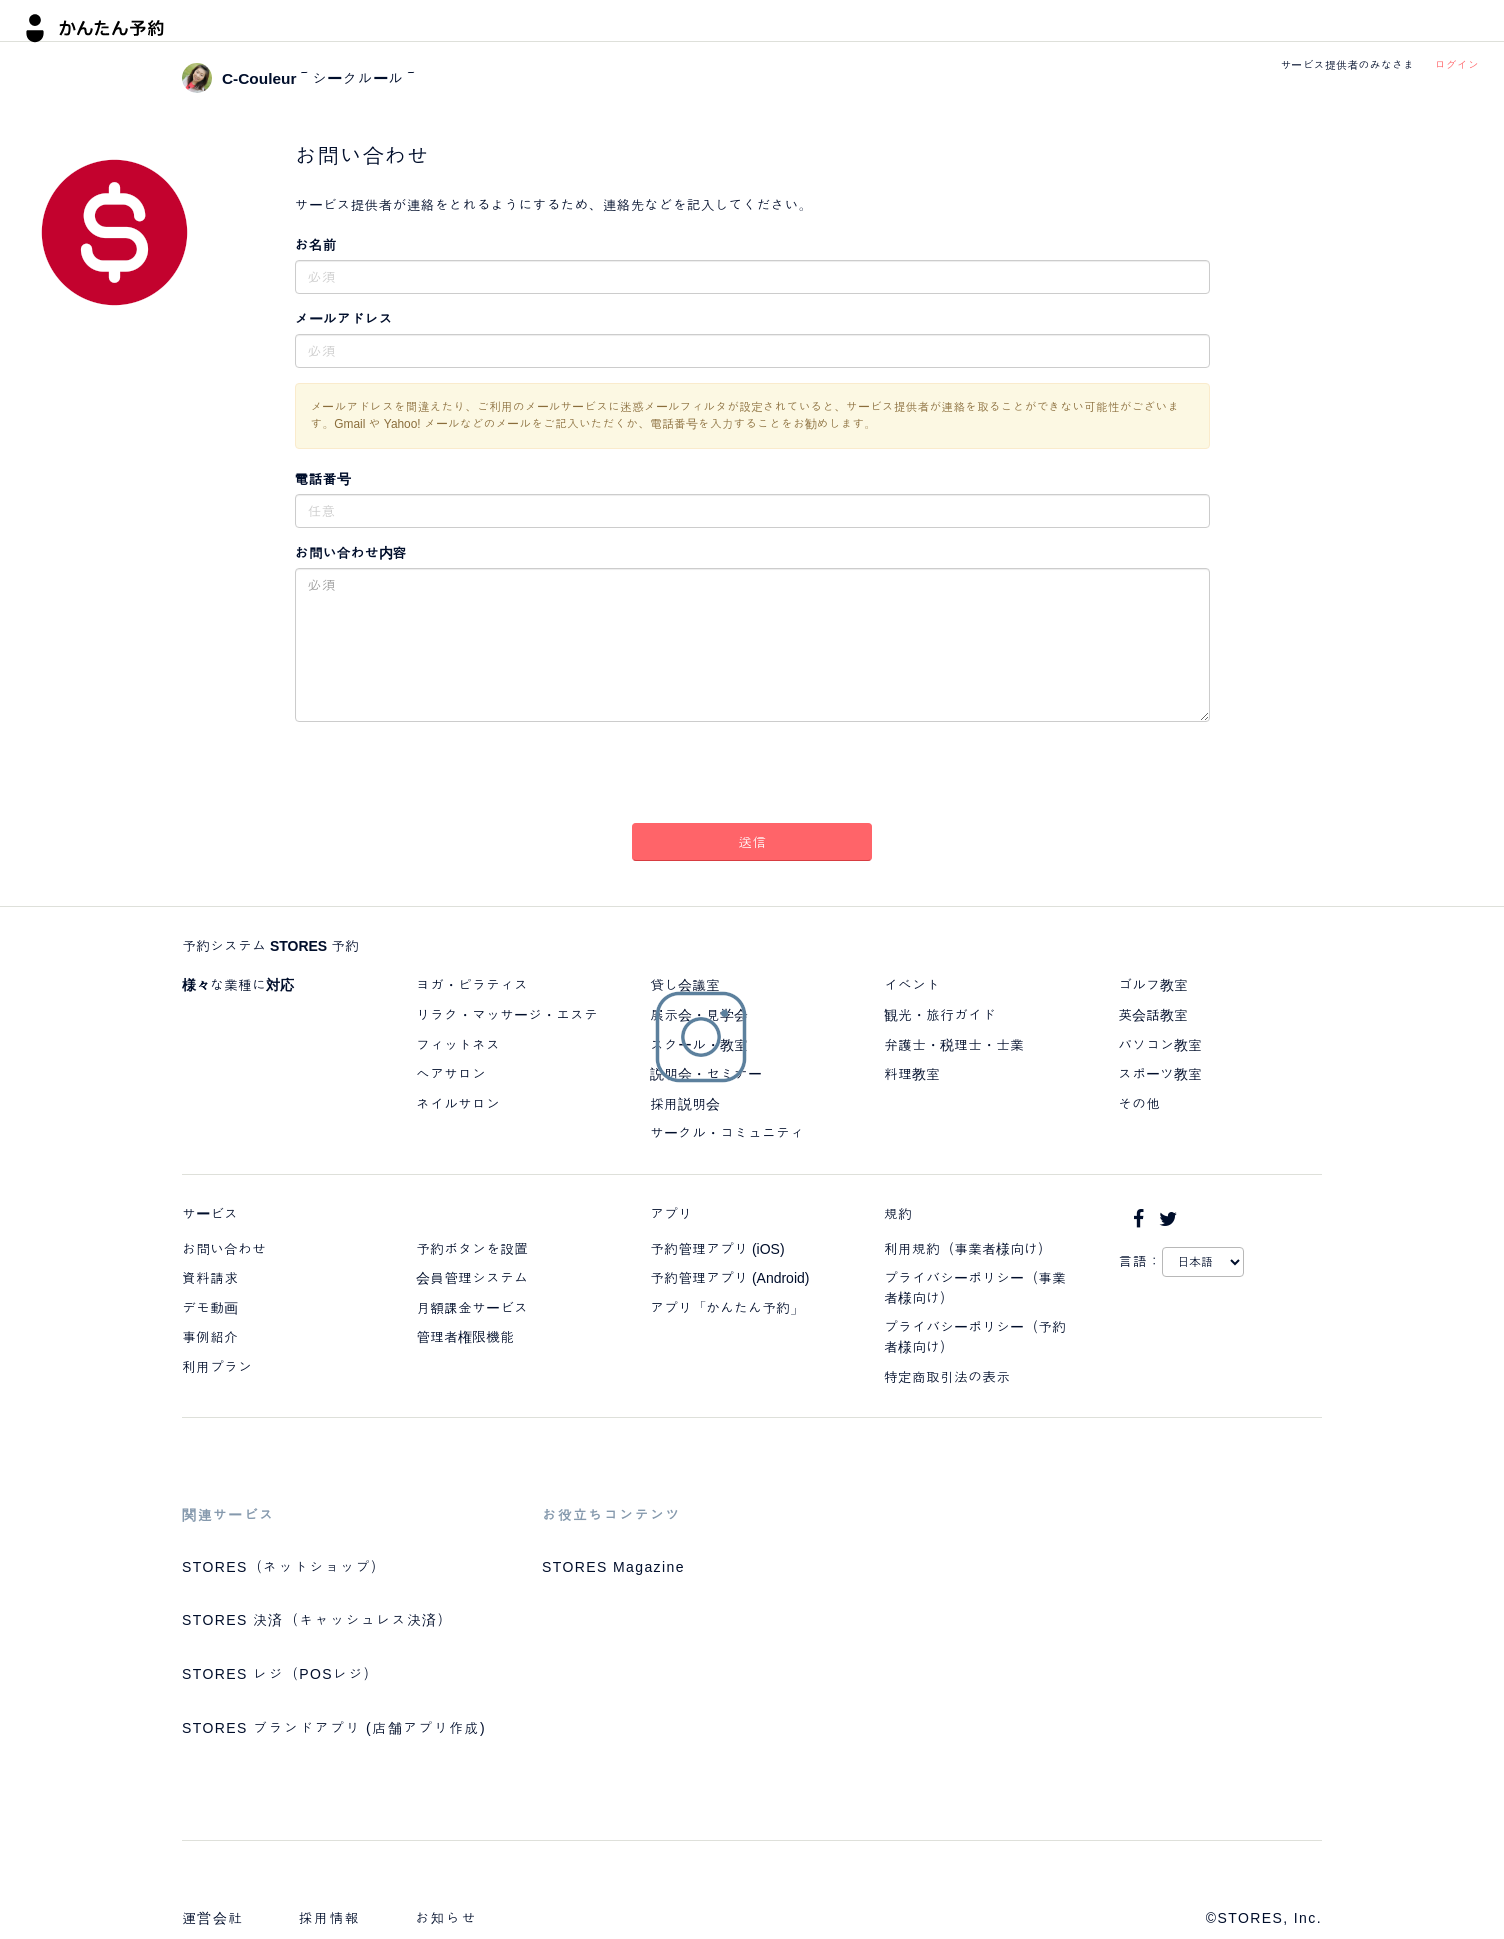 The image size is (1504, 1939). I want to click on view your account balance, so click(114, 232).